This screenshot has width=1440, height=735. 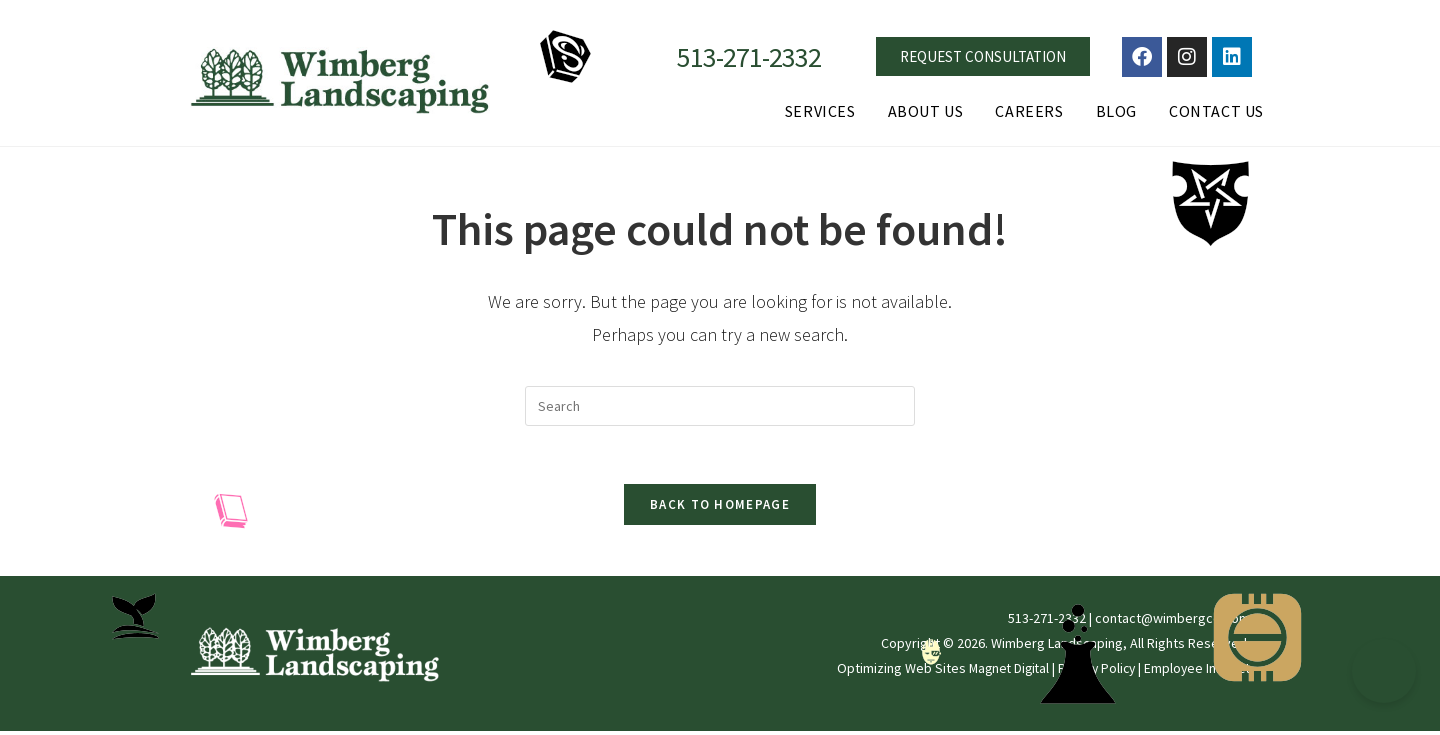 I want to click on access cyborg or android character options, so click(x=931, y=652).